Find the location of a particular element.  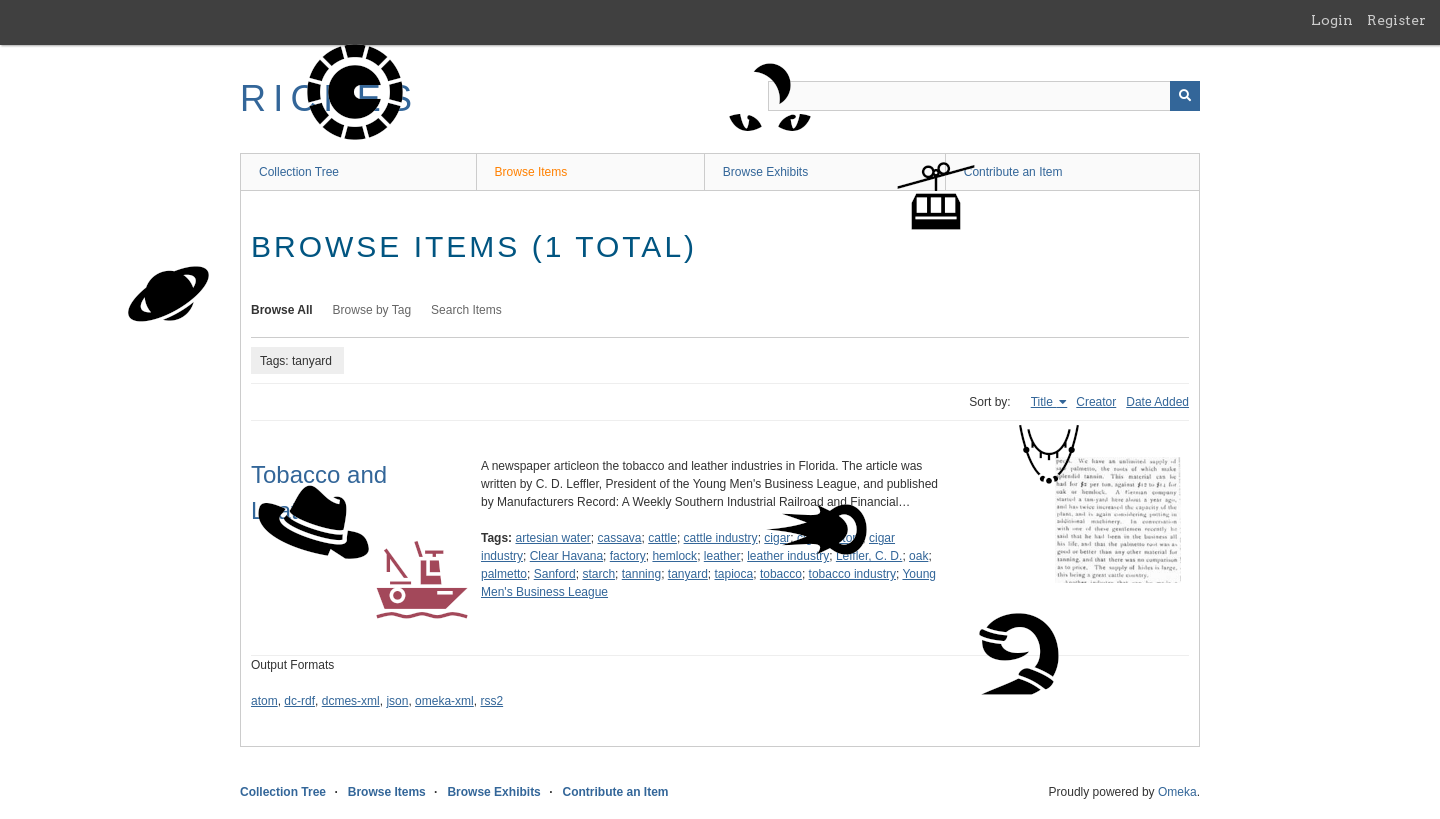

represents a sea creature or kraken in a game interface is located at coordinates (1017, 653).